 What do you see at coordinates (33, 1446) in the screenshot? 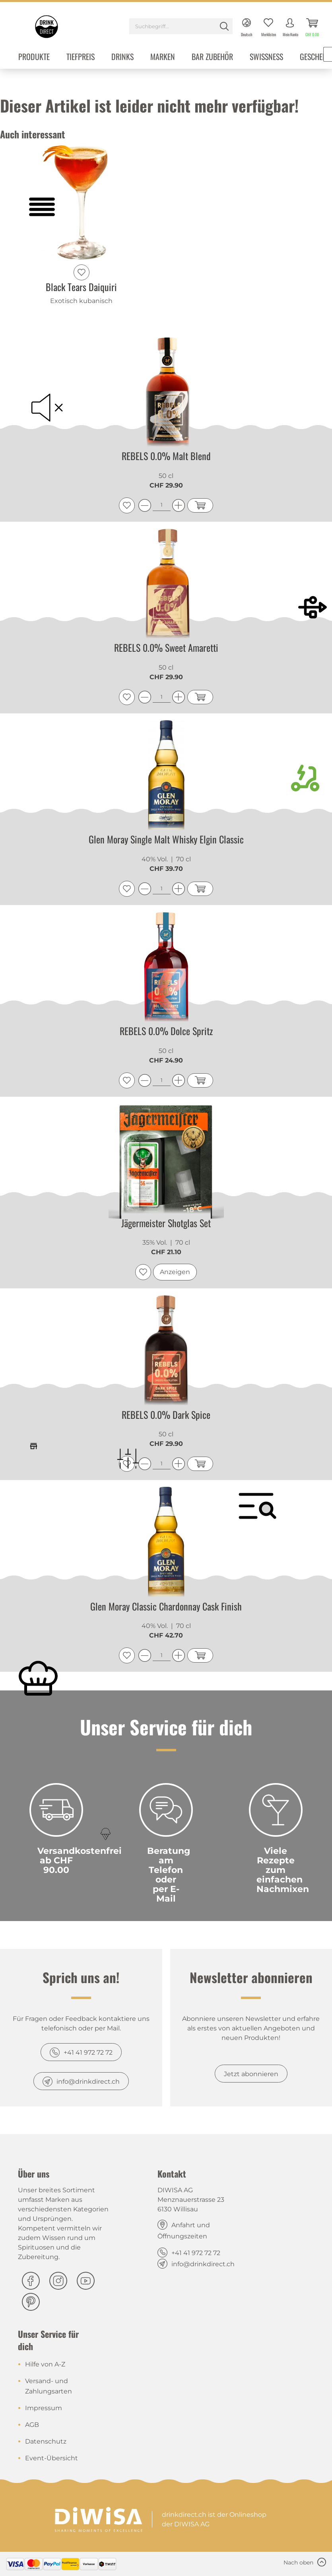
I see `access the store or marketplace` at bounding box center [33, 1446].